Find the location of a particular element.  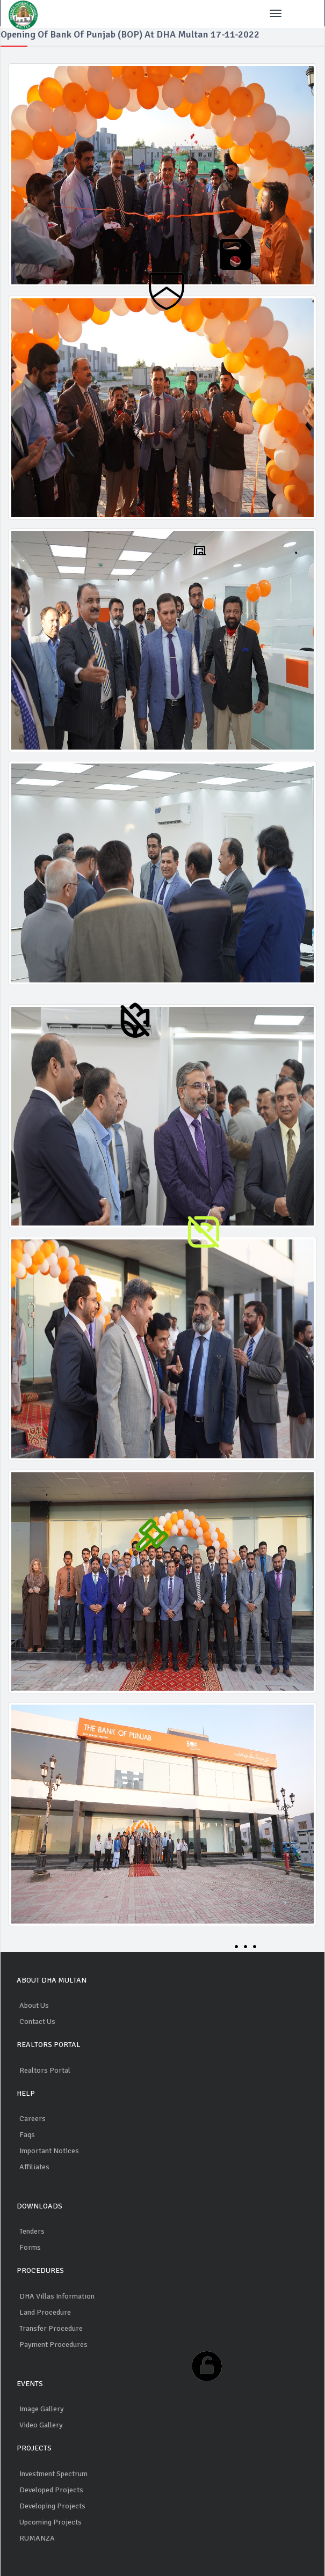

open more options menu is located at coordinates (245, 1947).